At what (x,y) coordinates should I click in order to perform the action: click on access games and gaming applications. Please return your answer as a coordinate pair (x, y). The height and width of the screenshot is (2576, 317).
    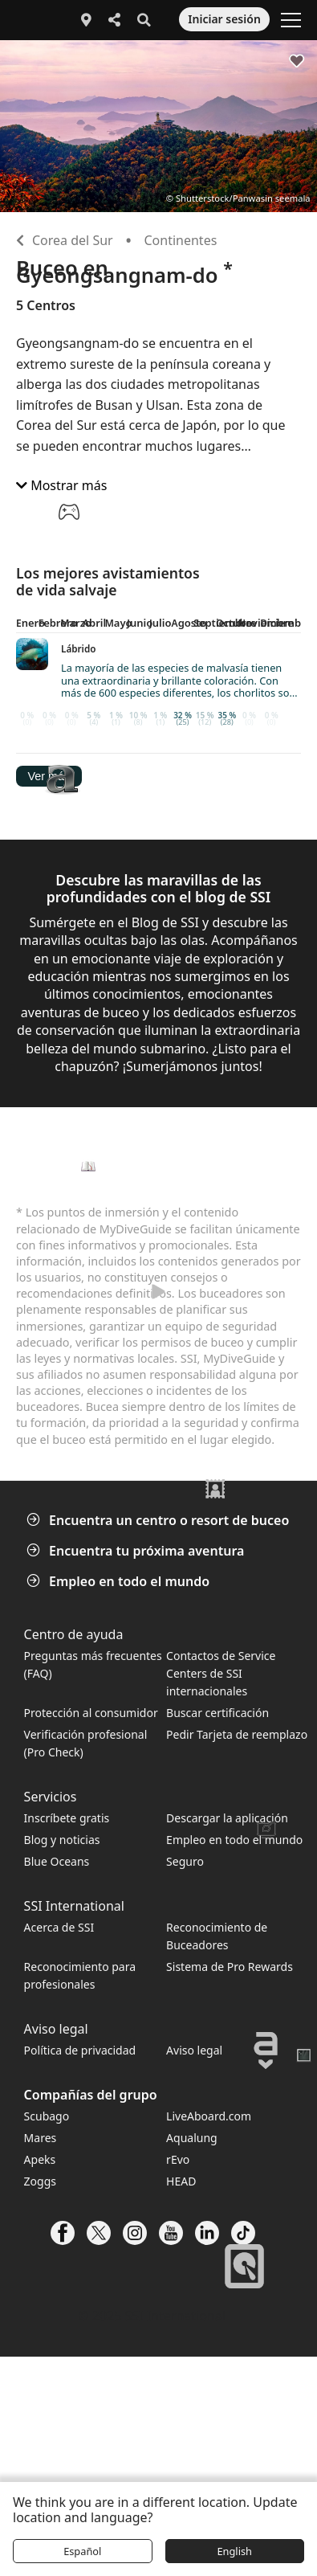
    Looking at the image, I should click on (69, 512).